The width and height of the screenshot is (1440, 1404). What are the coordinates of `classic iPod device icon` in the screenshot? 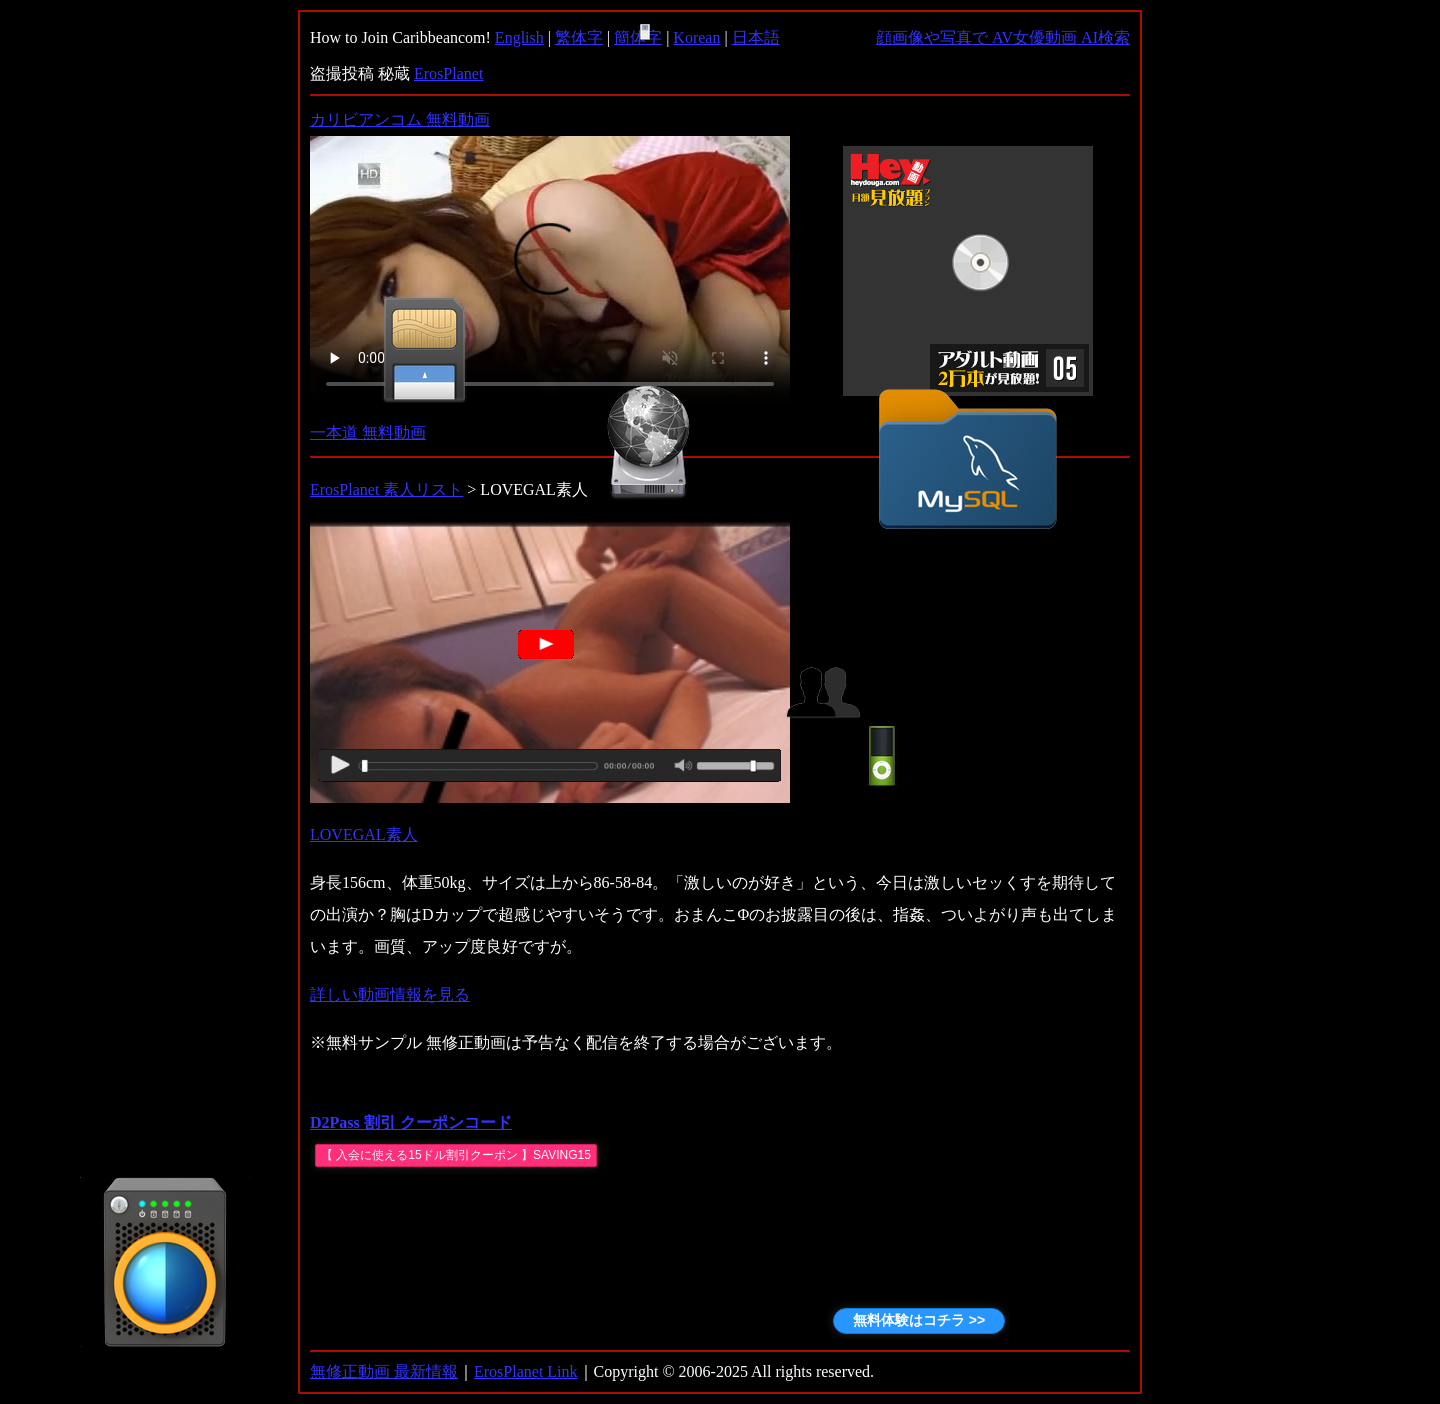 It's located at (645, 32).